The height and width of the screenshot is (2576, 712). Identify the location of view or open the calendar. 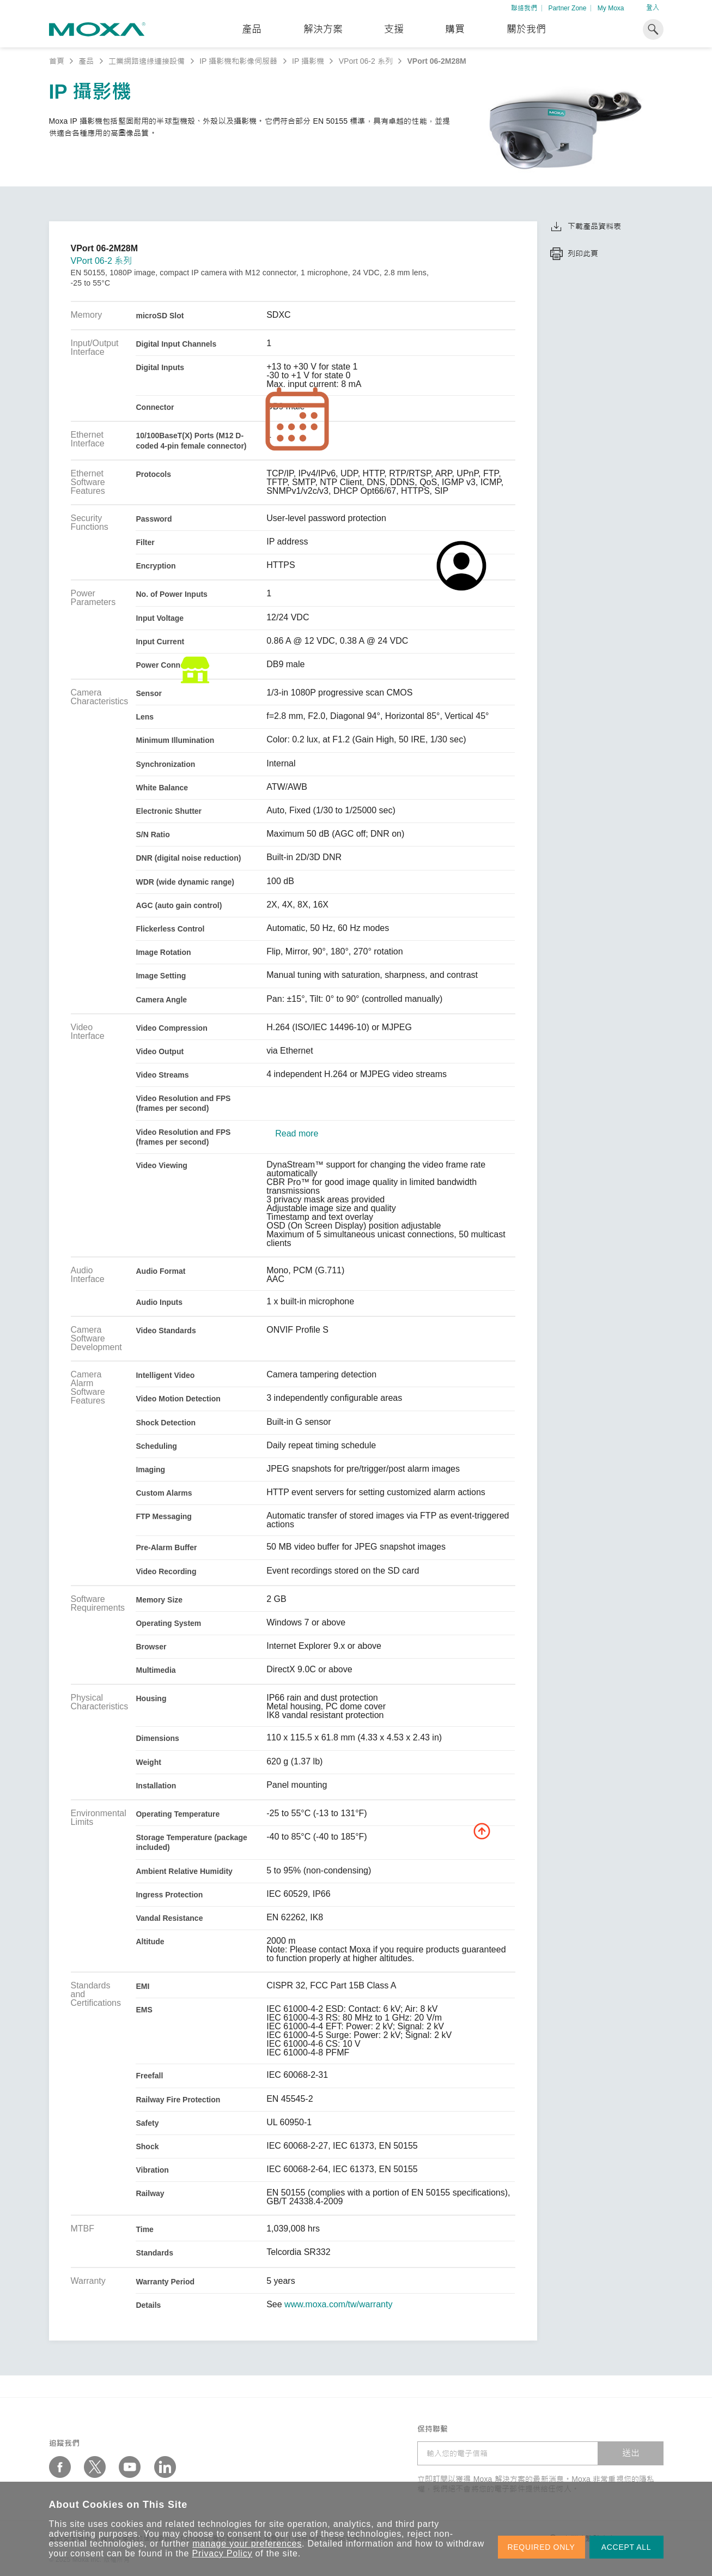
(297, 419).